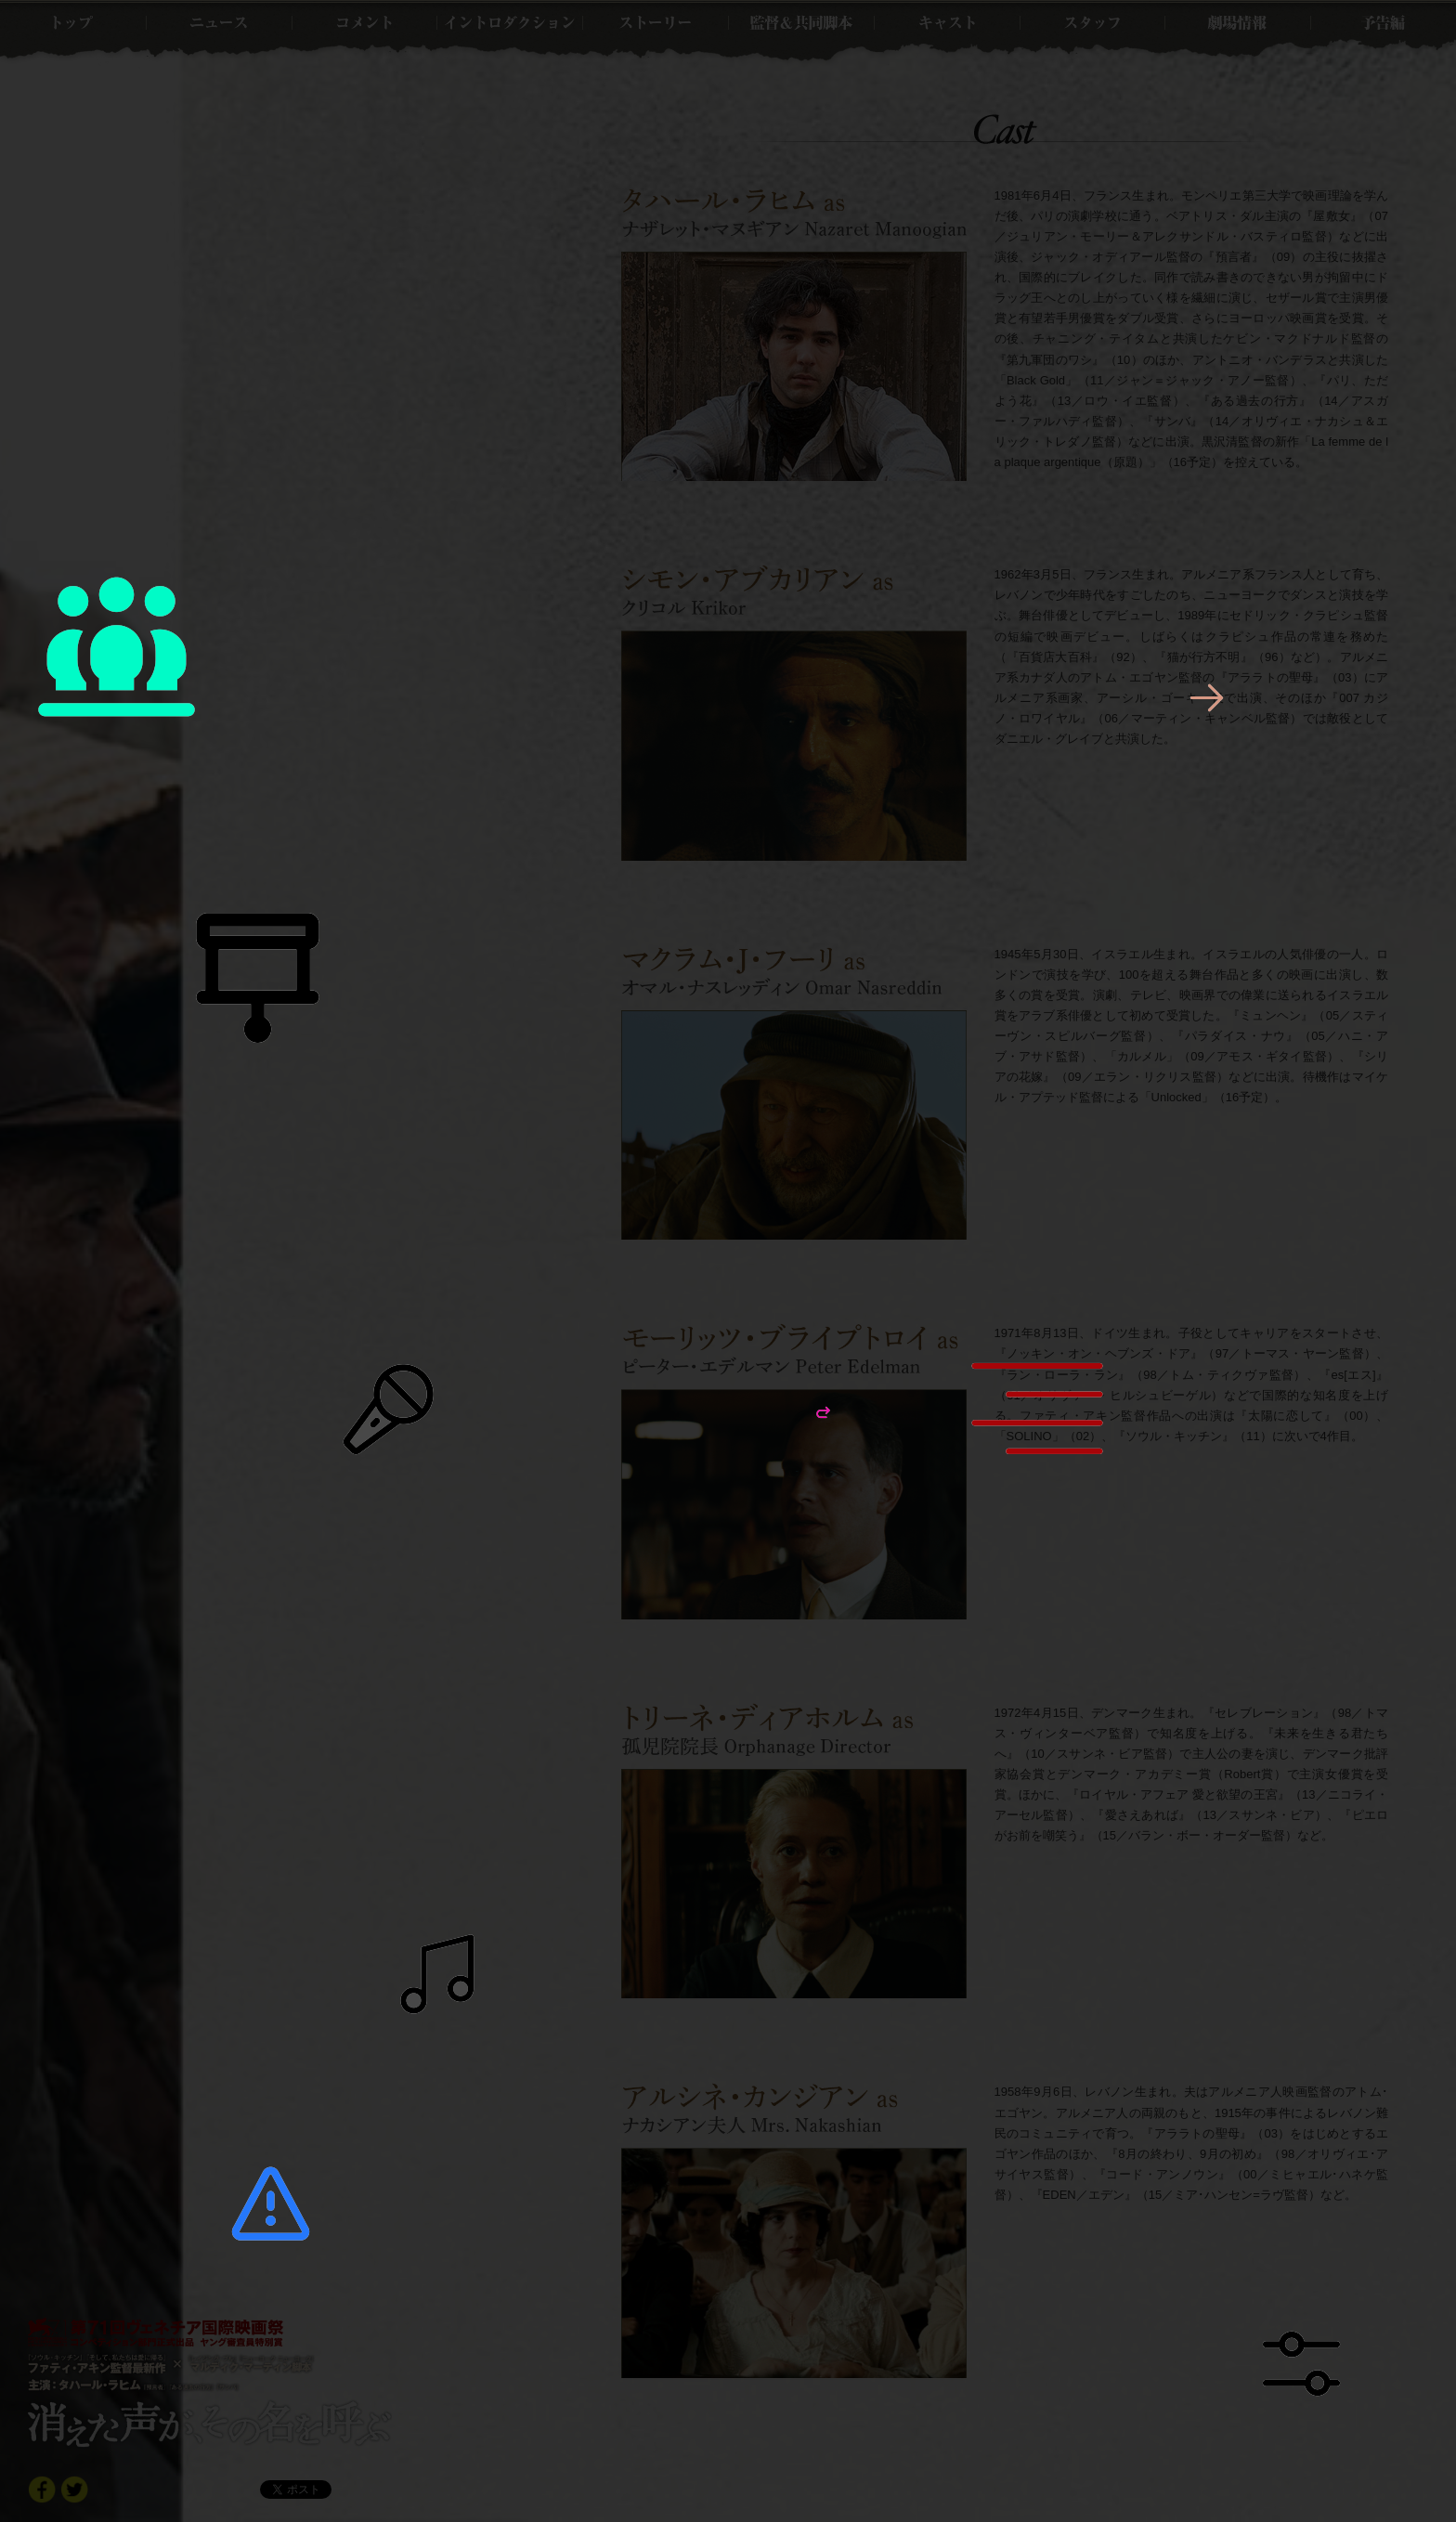 This screenshot has height=2522, width=1456. I want to click on view team or group members, so click(116, 646).